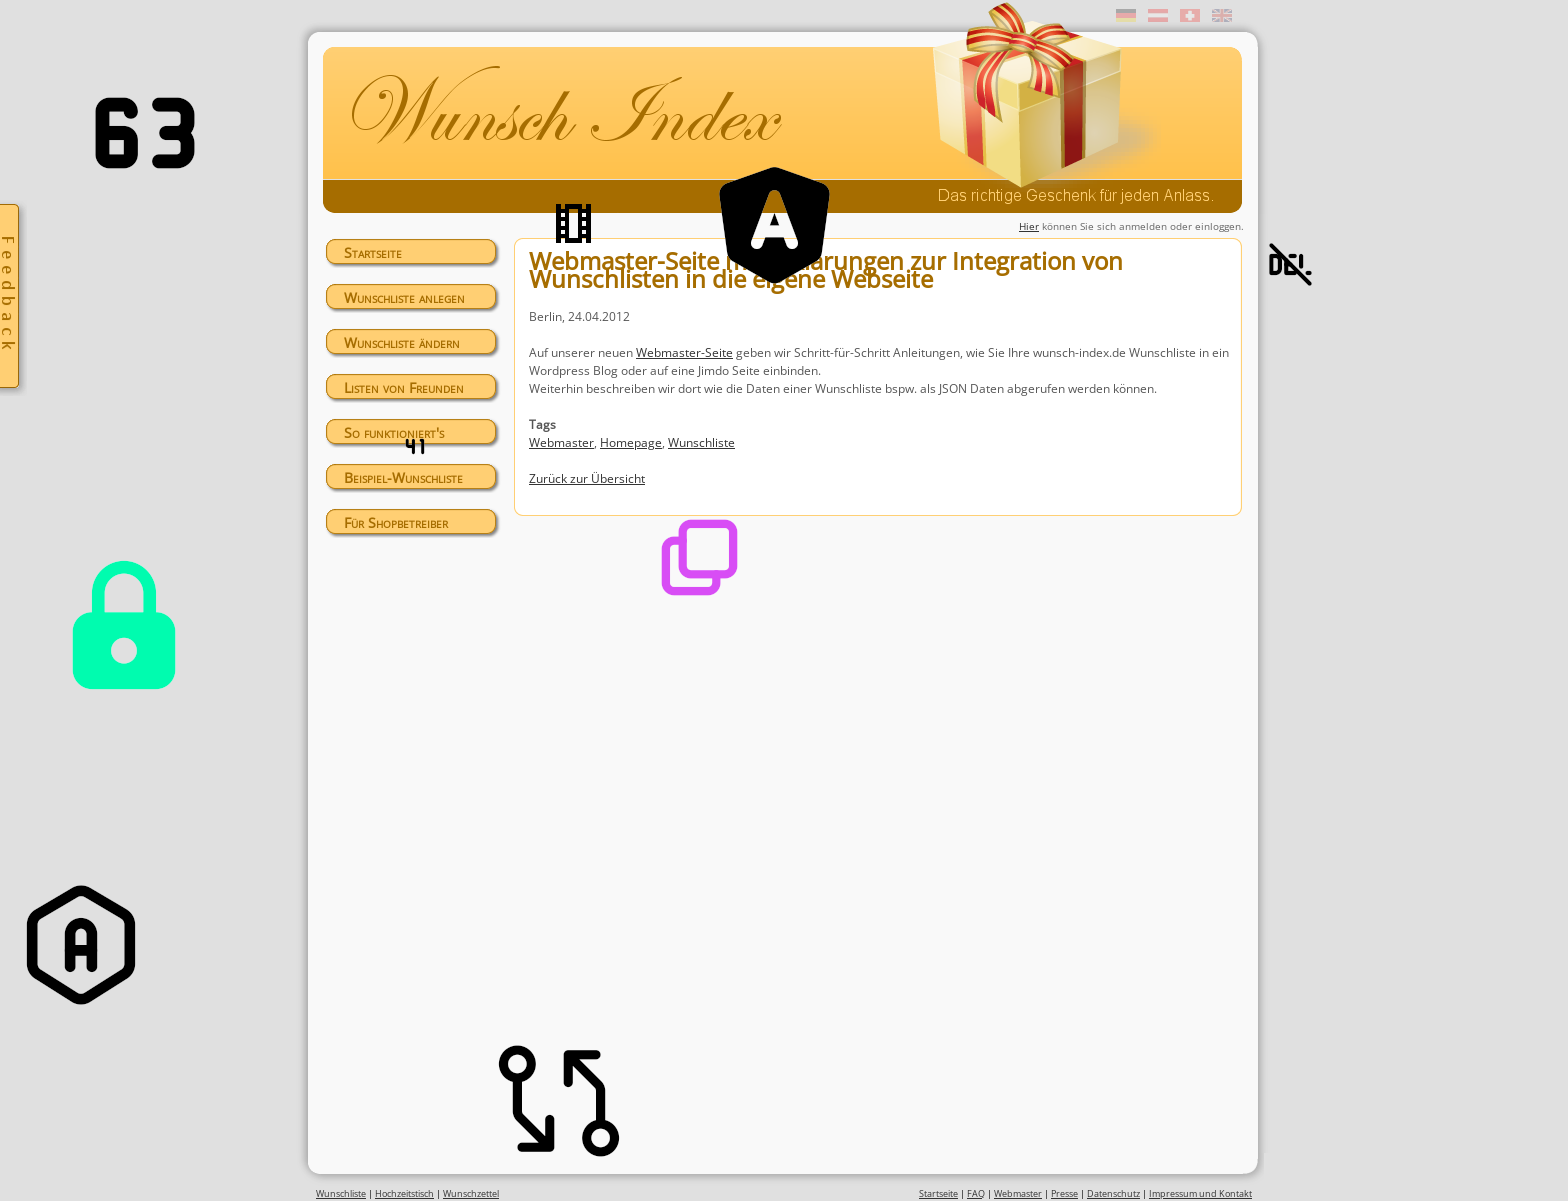  What do you see at coordinates (699, 557) in the screenshot?
I see `subtract or remove a layer from the stack` at bounding box center [699, 557].